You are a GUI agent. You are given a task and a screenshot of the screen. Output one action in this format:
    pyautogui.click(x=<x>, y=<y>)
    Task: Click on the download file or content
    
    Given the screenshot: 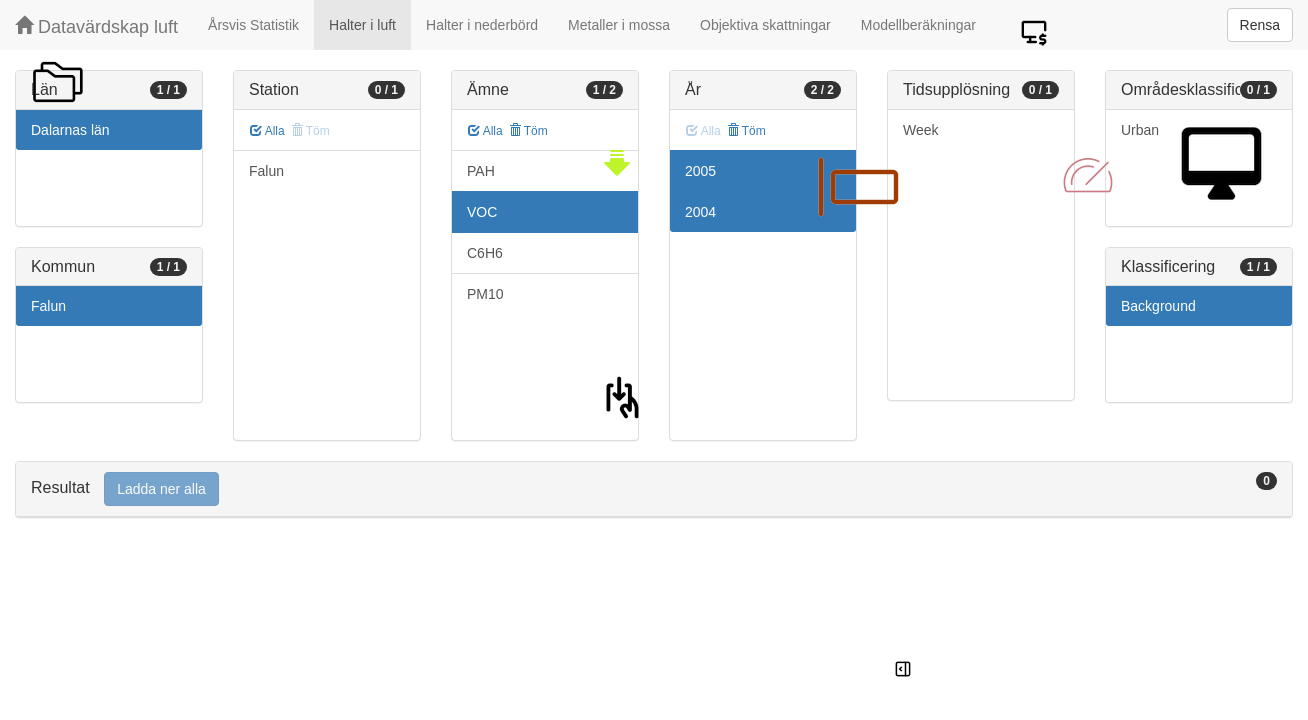 What is the action you would take?
    pyautogui.click(x=617, y=162)
    